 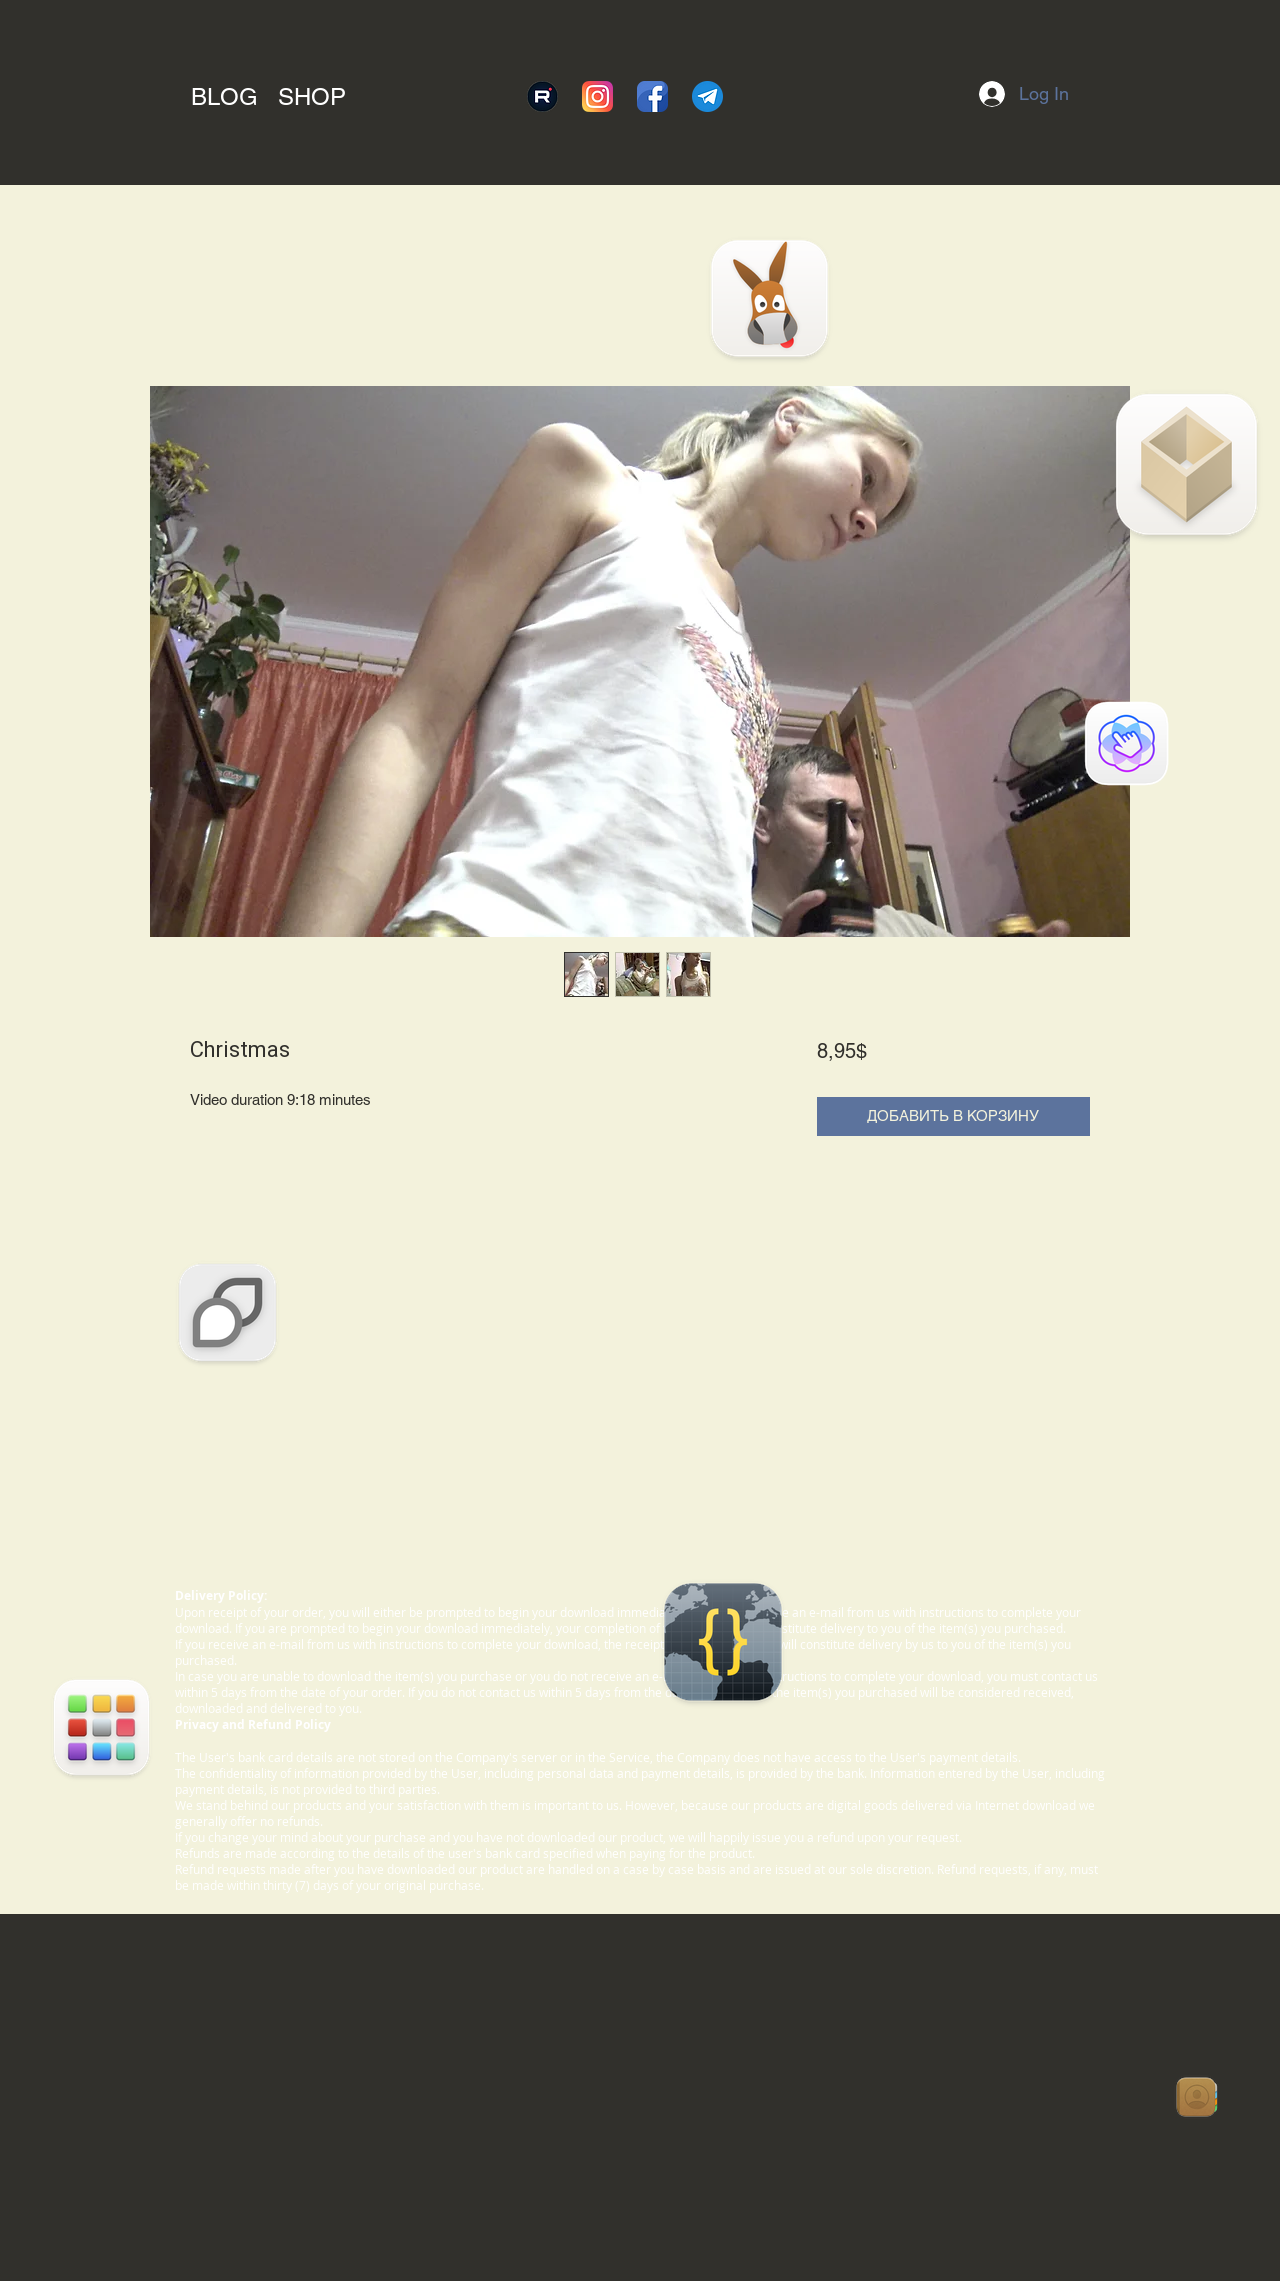 What do you see at coordinates (1124, 744) in the screenshot?
I see `open Gluon Scene Builder application` at bounding box center [1124, 744].